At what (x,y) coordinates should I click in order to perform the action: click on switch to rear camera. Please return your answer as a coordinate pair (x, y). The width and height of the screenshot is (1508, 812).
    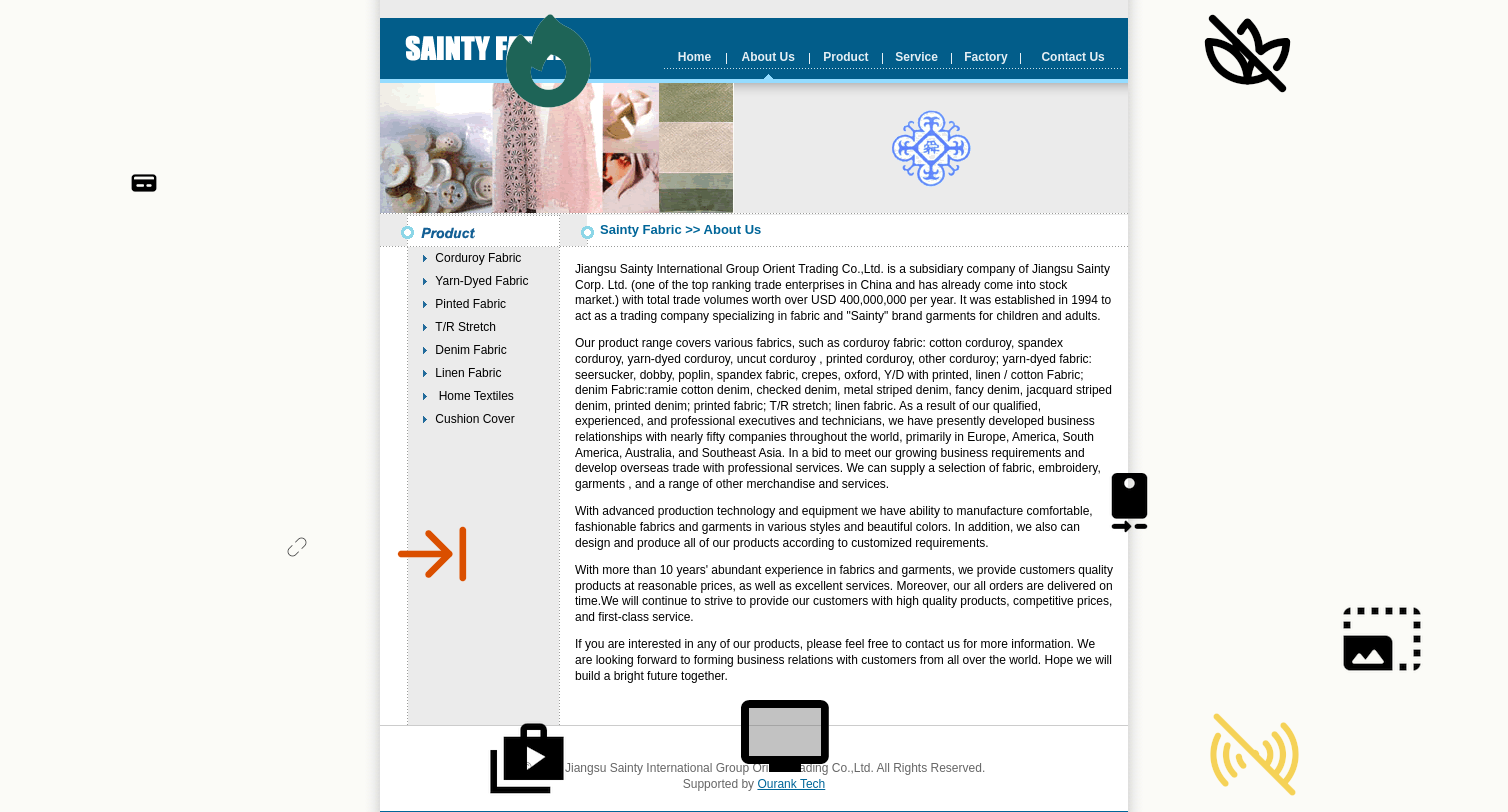
    Looking at the image, I should click on (1129, 503).